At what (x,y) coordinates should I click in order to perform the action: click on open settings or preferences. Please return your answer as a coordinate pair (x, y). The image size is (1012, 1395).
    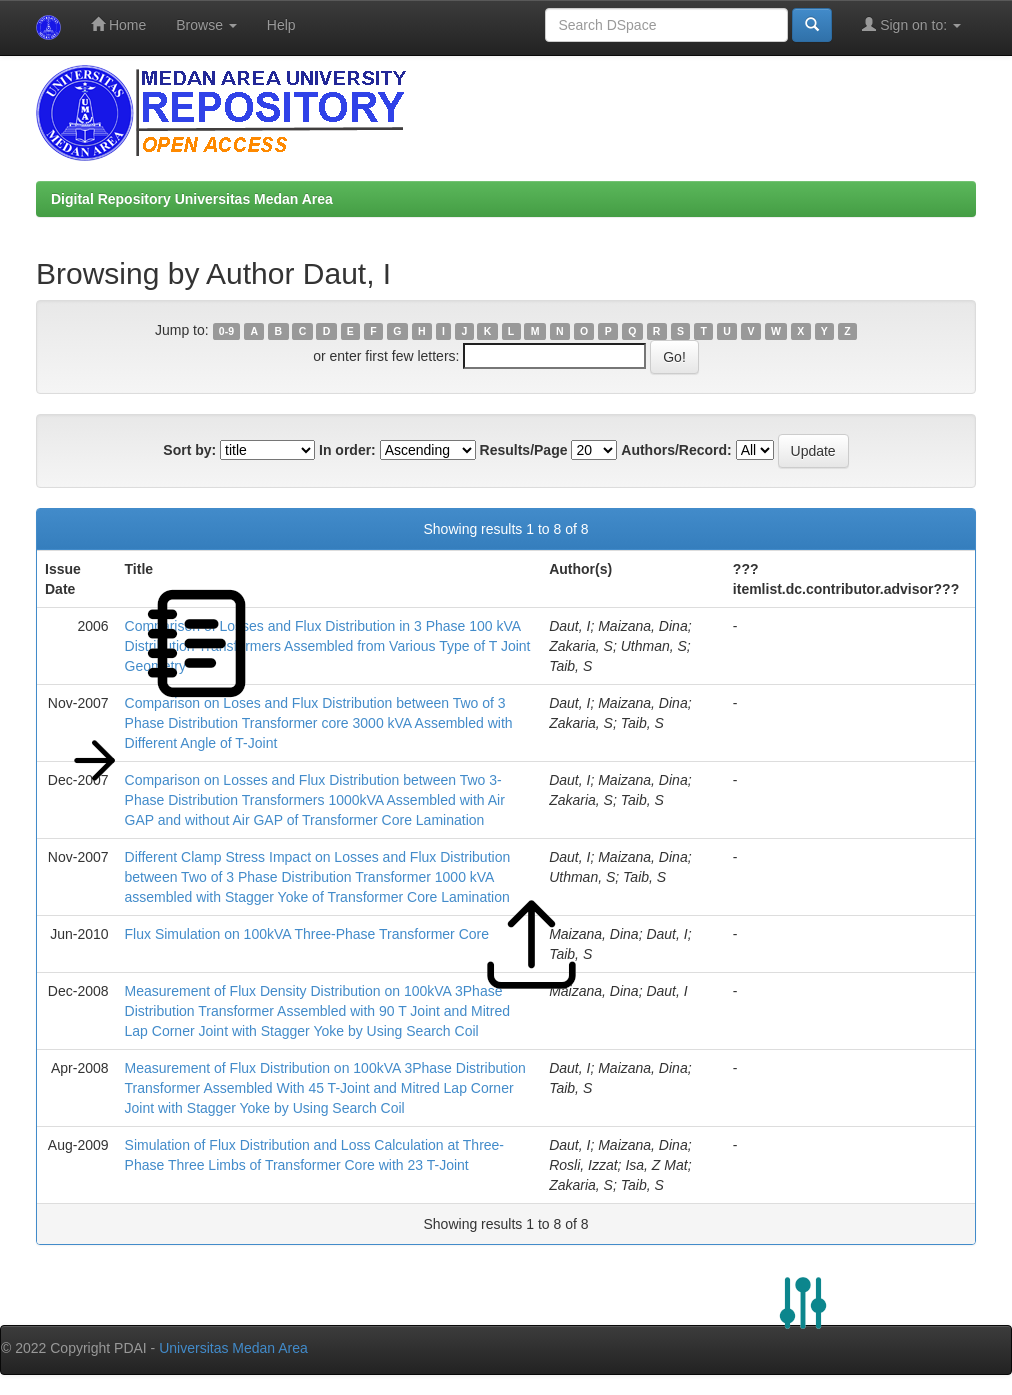
    Looking at the image, I should click on (803, 1303).